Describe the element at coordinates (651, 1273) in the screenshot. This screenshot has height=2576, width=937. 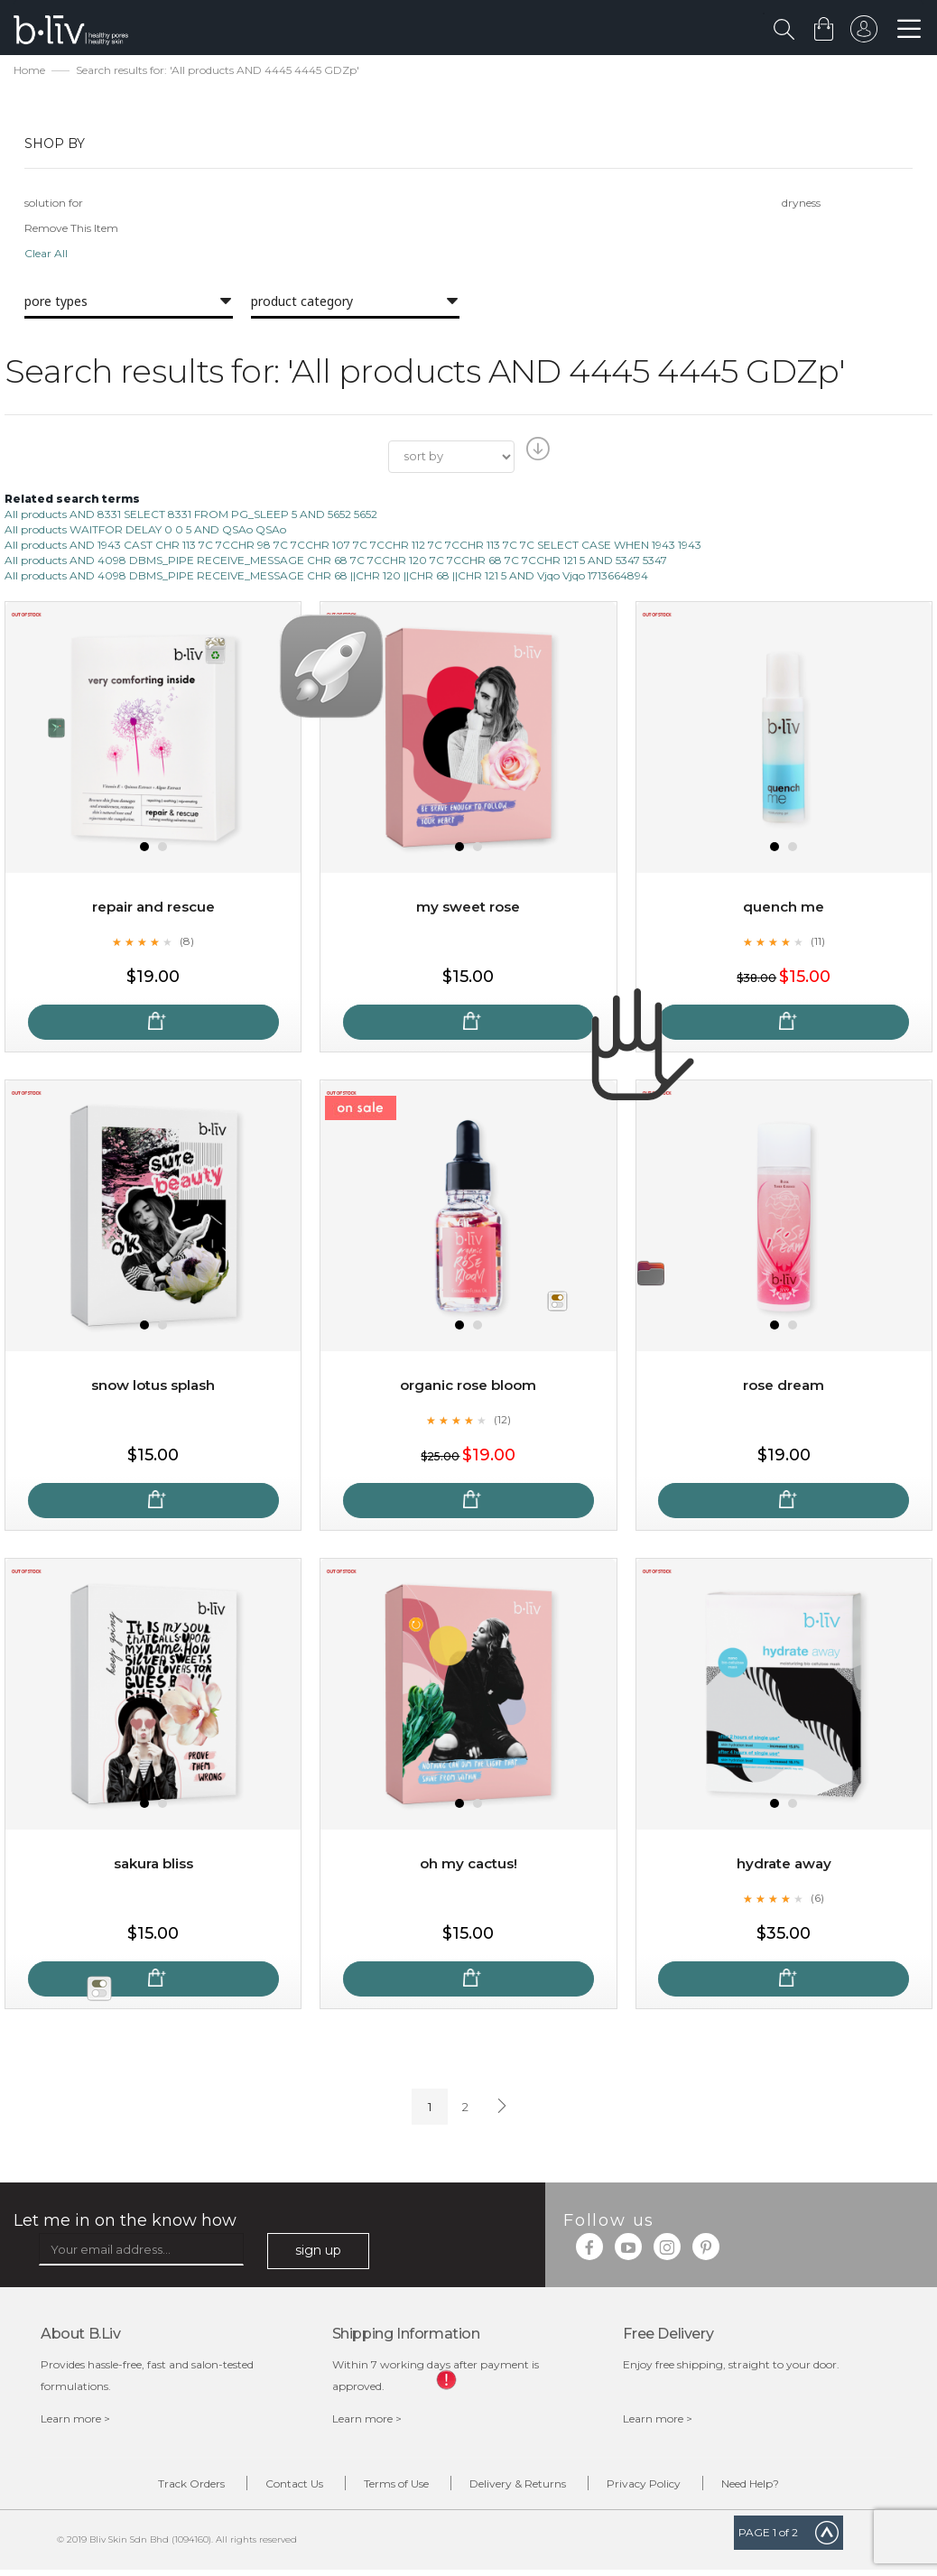
I see `indicates a folder is ready to accept a dragged item` at that location.